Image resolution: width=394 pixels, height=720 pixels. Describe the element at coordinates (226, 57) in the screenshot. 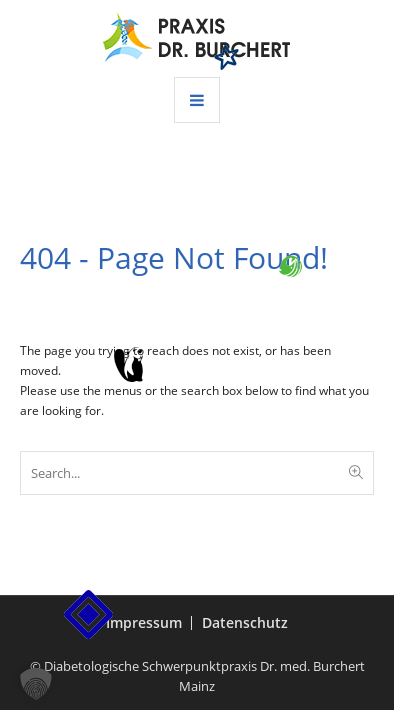

I see `apache spark logo` at that location.